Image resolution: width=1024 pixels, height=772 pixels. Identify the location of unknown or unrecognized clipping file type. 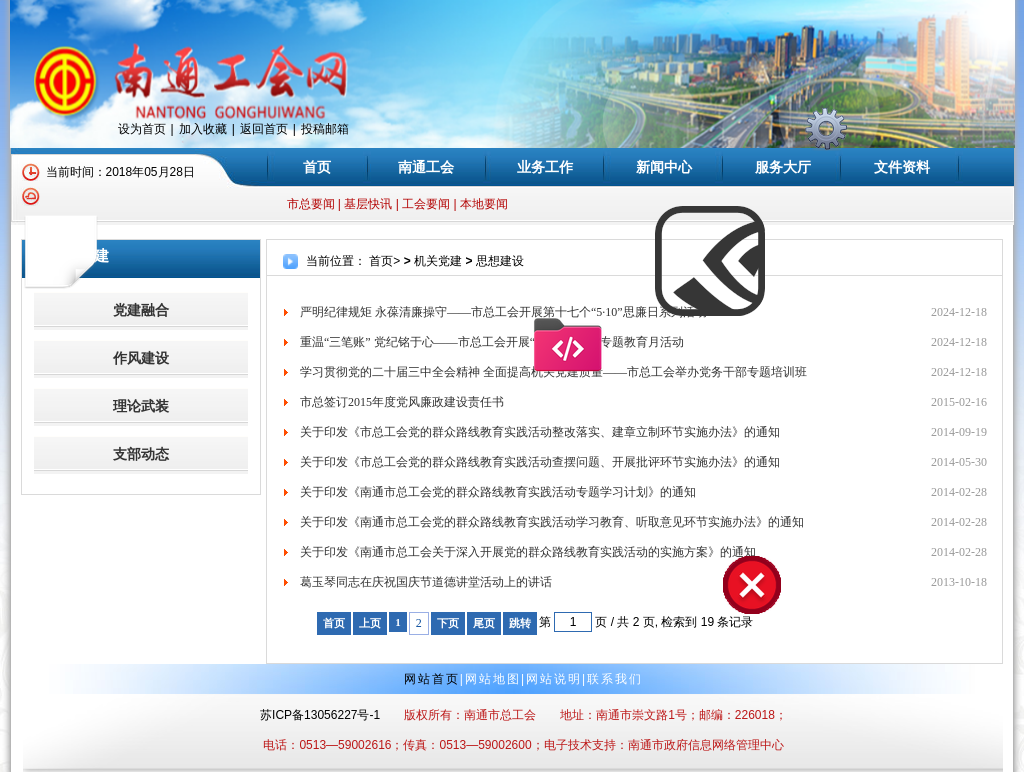
(61, 253).